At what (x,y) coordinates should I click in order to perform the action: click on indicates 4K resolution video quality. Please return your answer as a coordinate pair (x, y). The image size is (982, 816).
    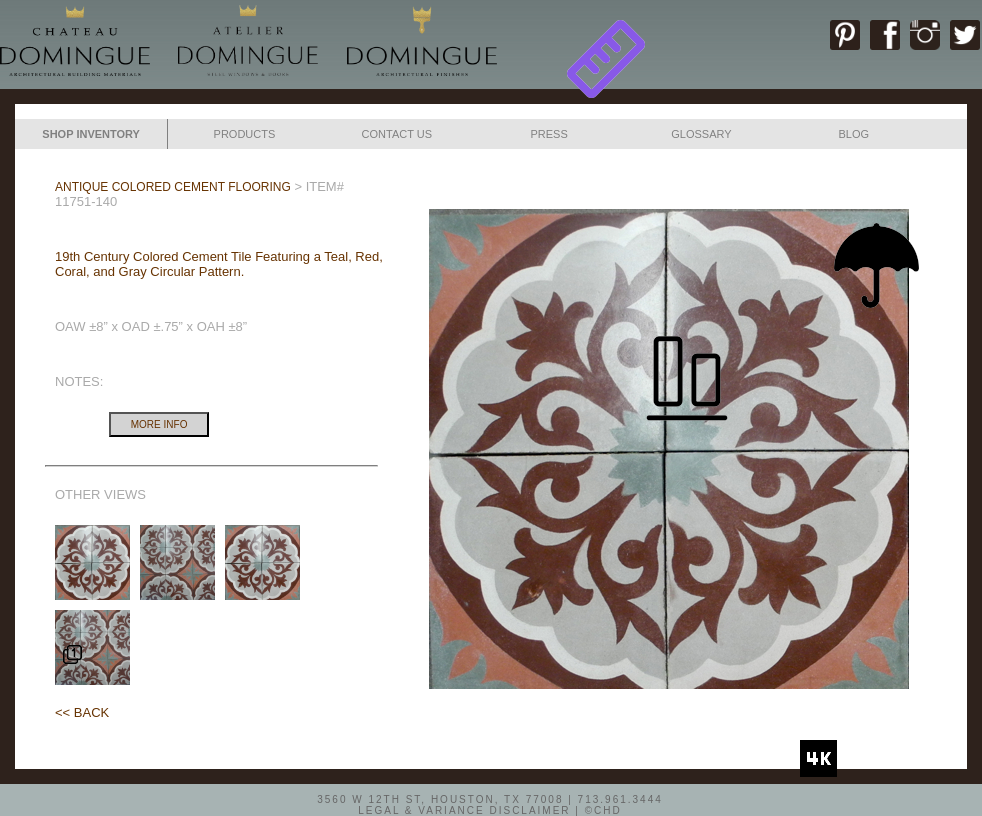
    Looking at the image, I should click on (818, 758).